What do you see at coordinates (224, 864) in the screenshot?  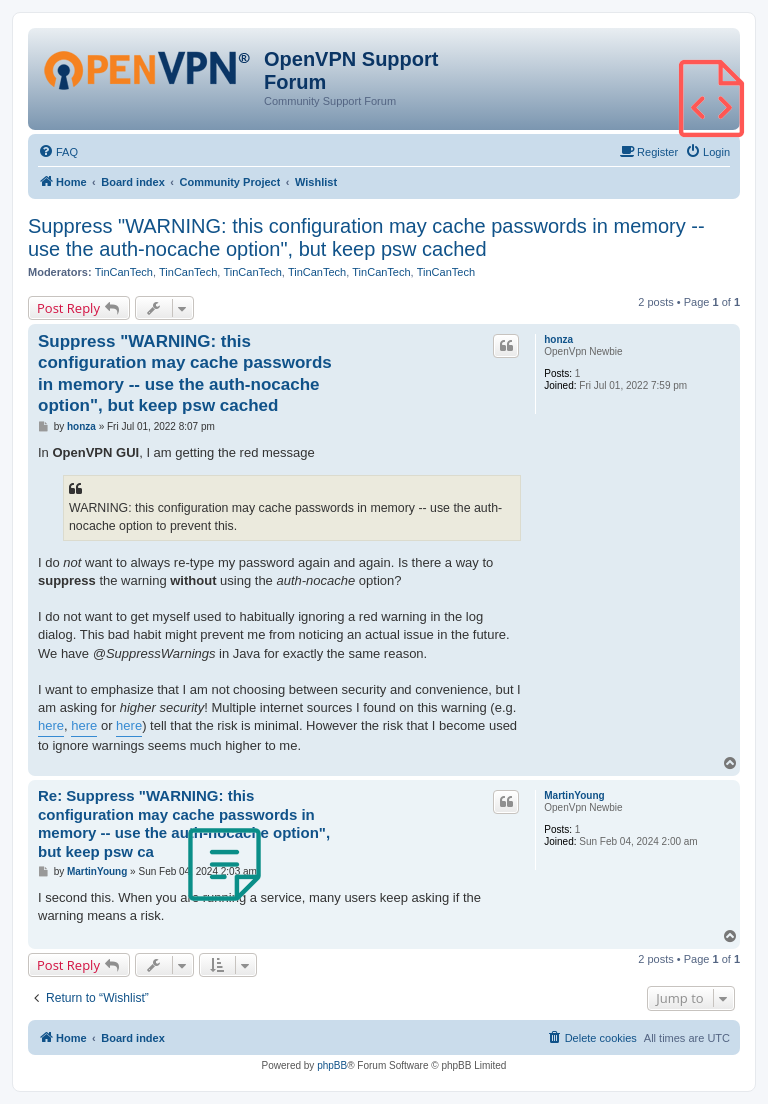 I see `create a new note` at bounding box center [224, 864].